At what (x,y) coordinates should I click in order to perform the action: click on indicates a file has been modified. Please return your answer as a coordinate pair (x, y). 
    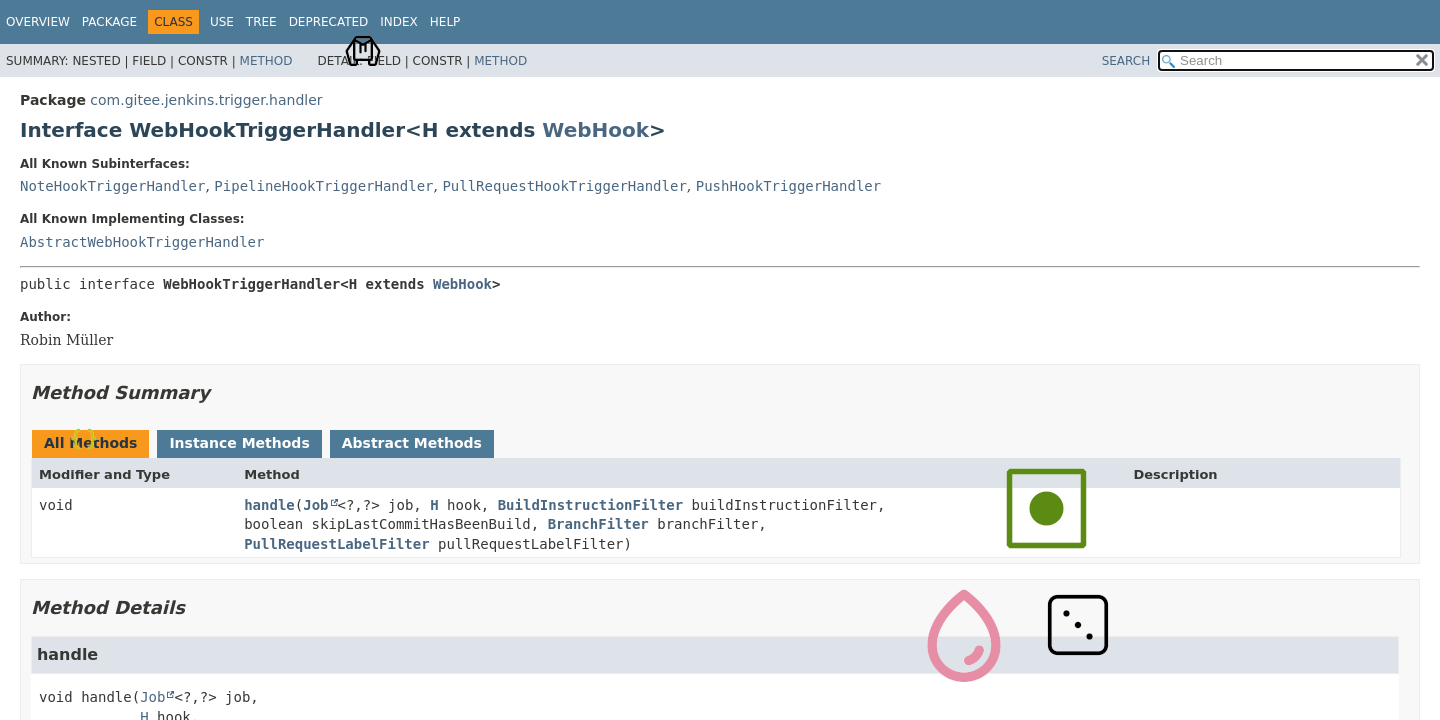
    Looking at the image, I should click on (1046, 508).